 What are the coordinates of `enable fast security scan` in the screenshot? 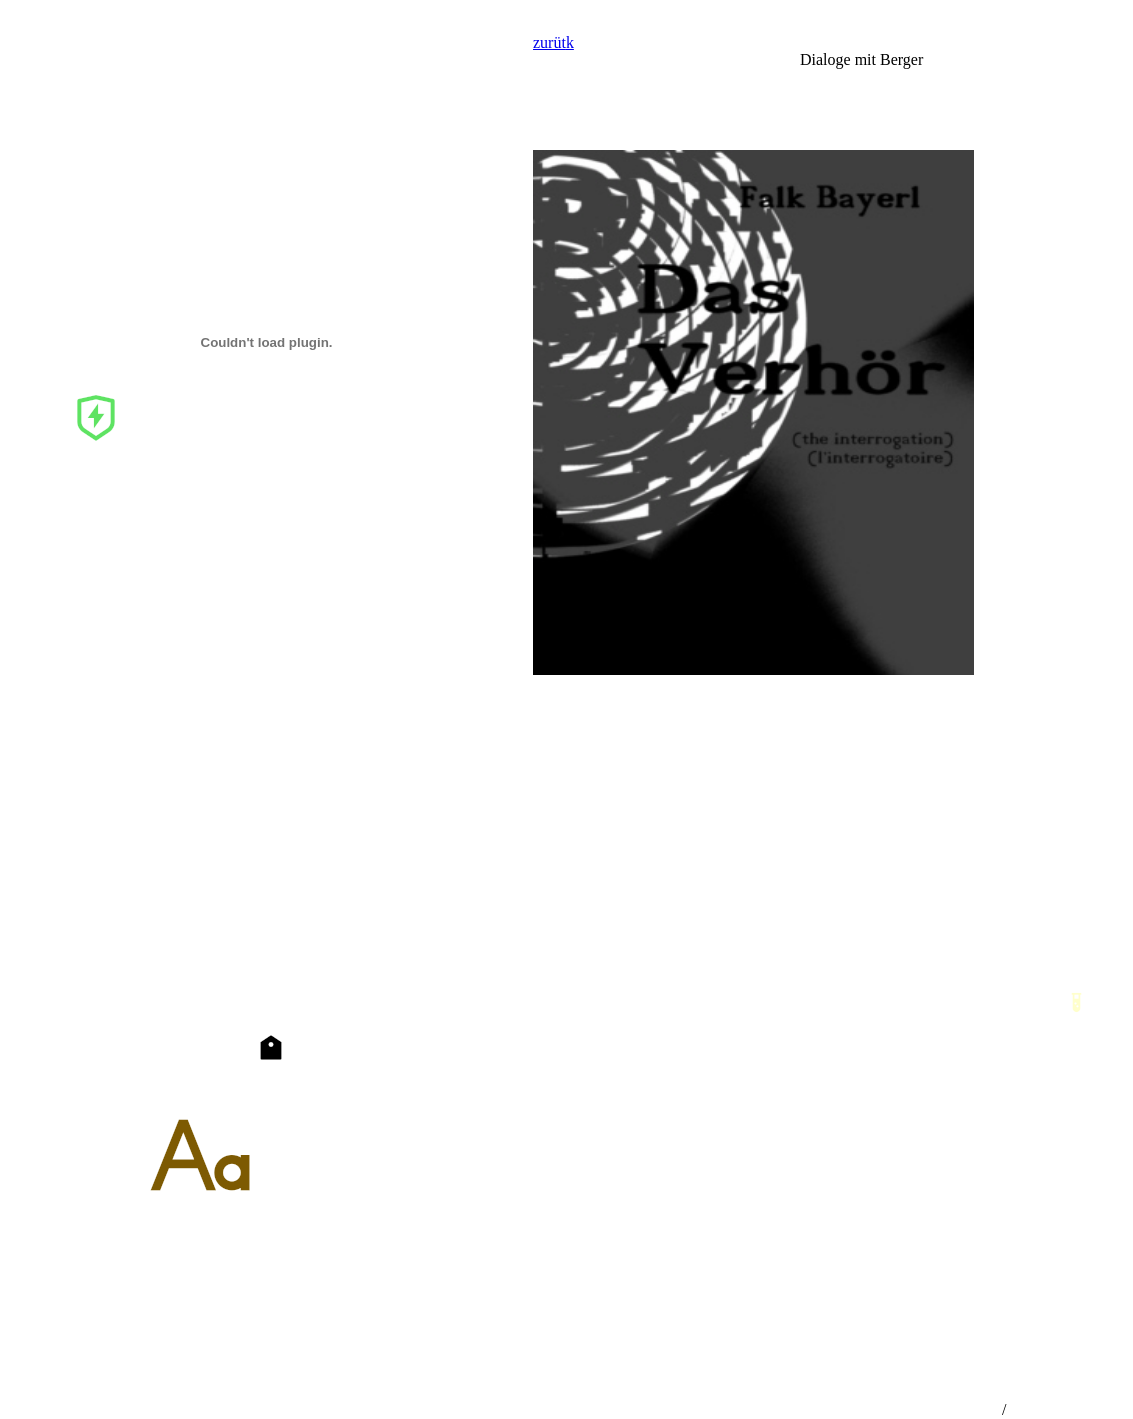 It's located at (96, 418).